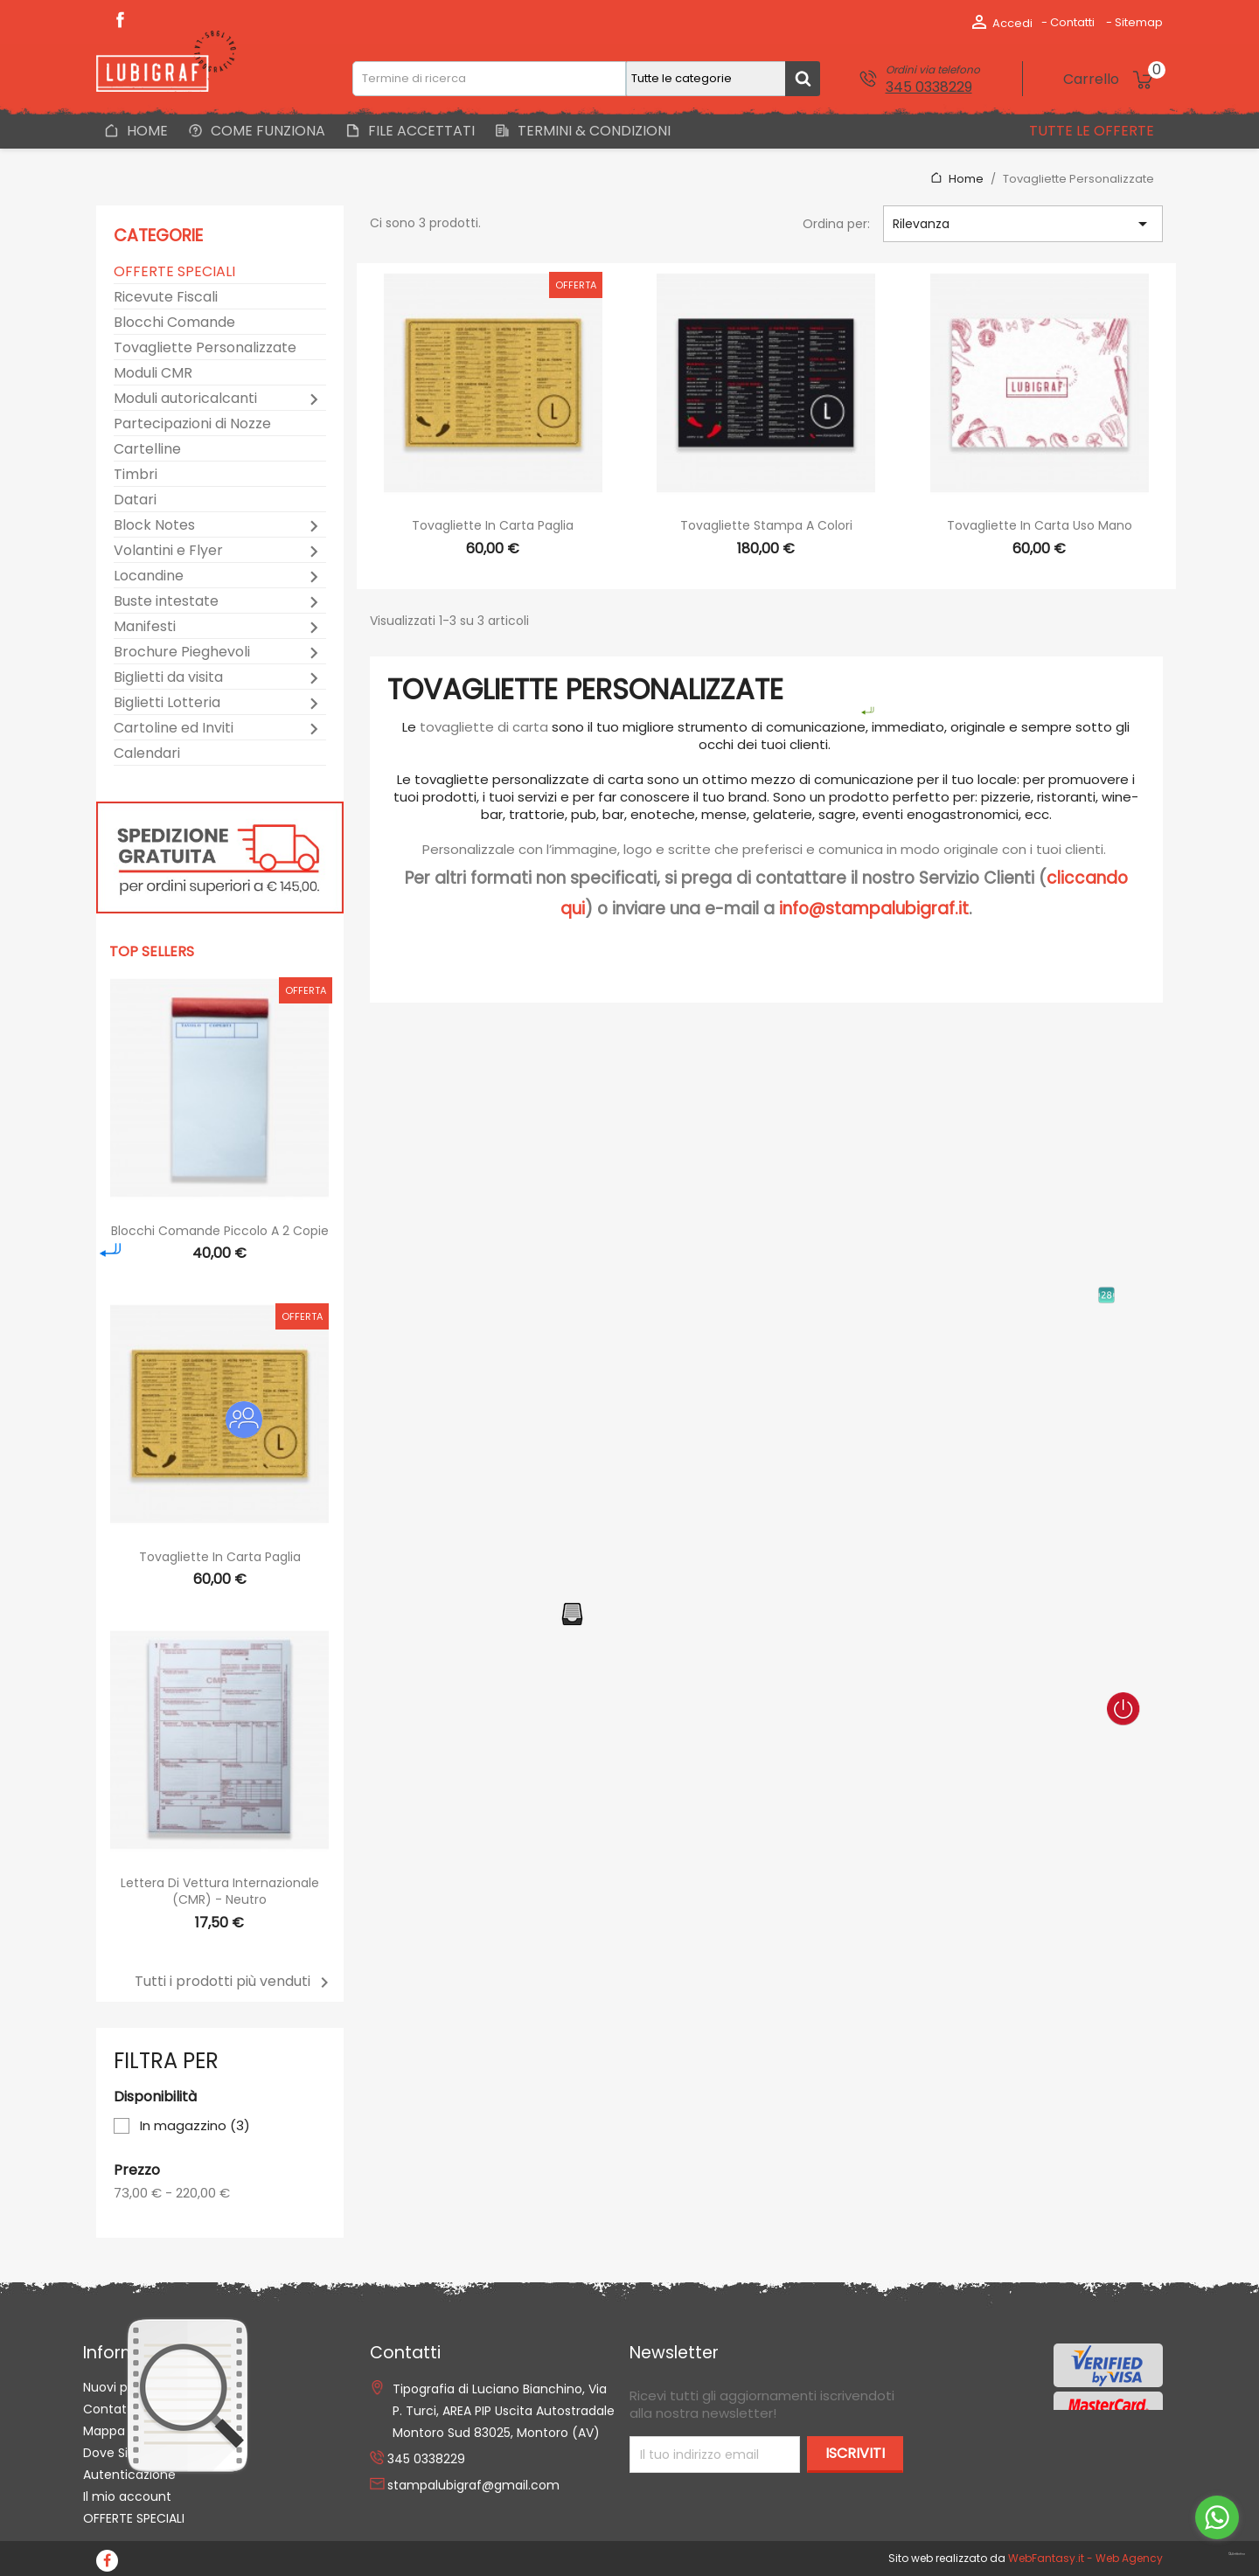 The height and width of the screenshot is (2576, 1259). Describe the element at coordinates (572, 1614) in the screenshot. I see `view recently accessed files` at that location.